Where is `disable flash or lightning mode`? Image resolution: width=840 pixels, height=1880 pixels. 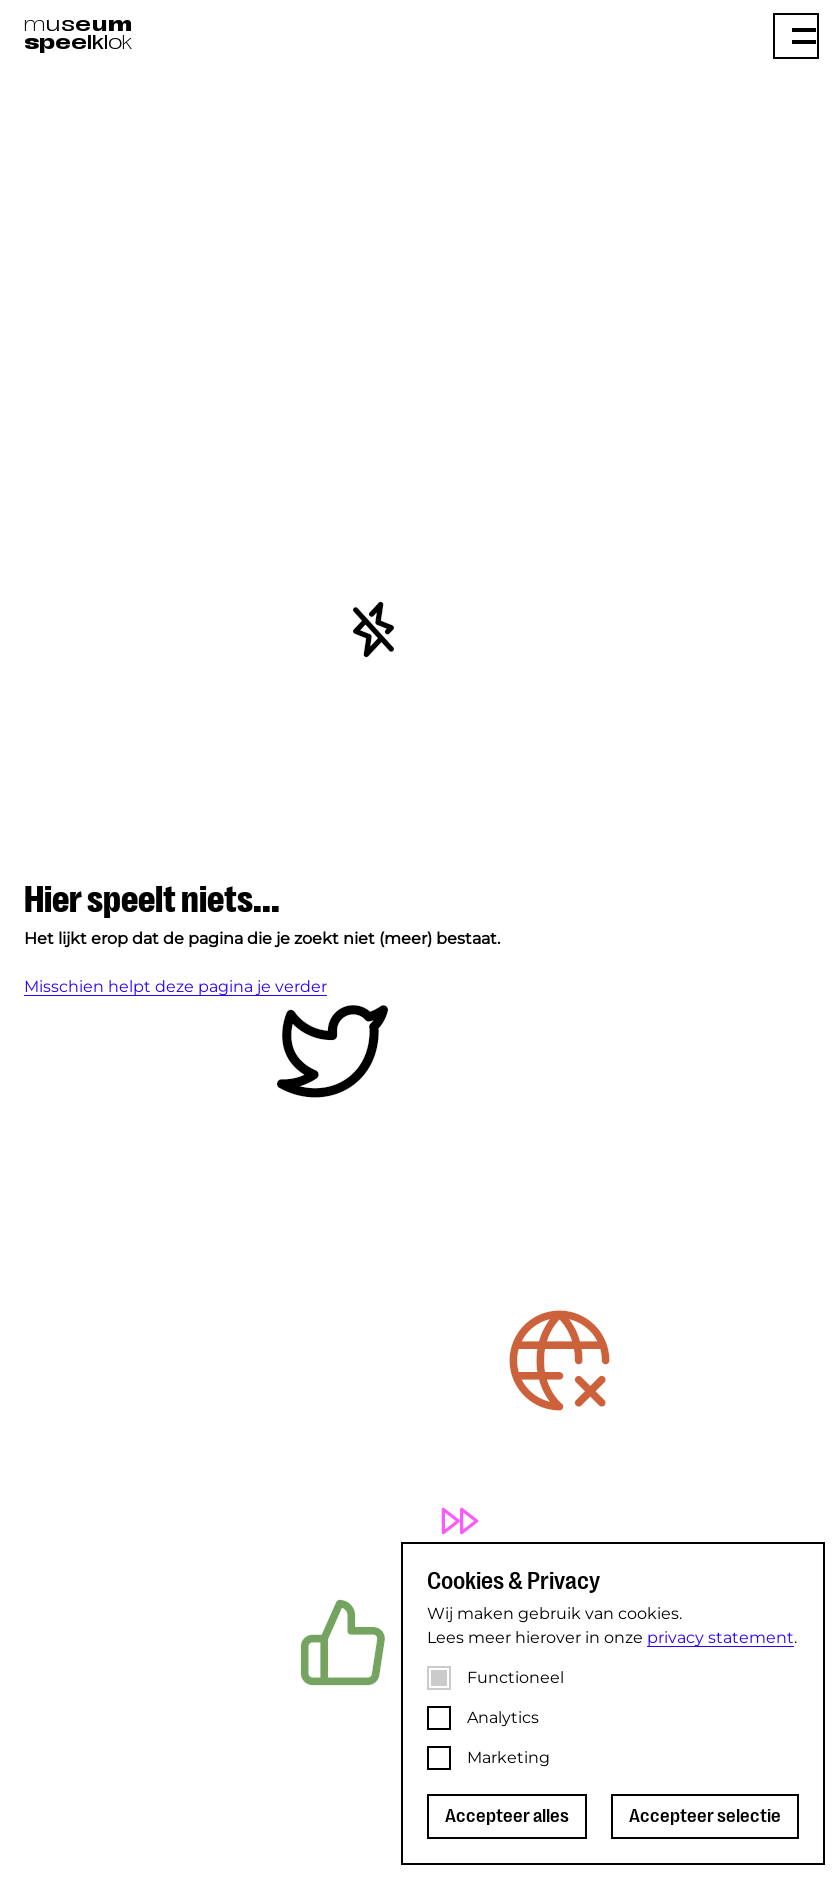 disable flash or lightning mode is located at coordinates (373, 629).